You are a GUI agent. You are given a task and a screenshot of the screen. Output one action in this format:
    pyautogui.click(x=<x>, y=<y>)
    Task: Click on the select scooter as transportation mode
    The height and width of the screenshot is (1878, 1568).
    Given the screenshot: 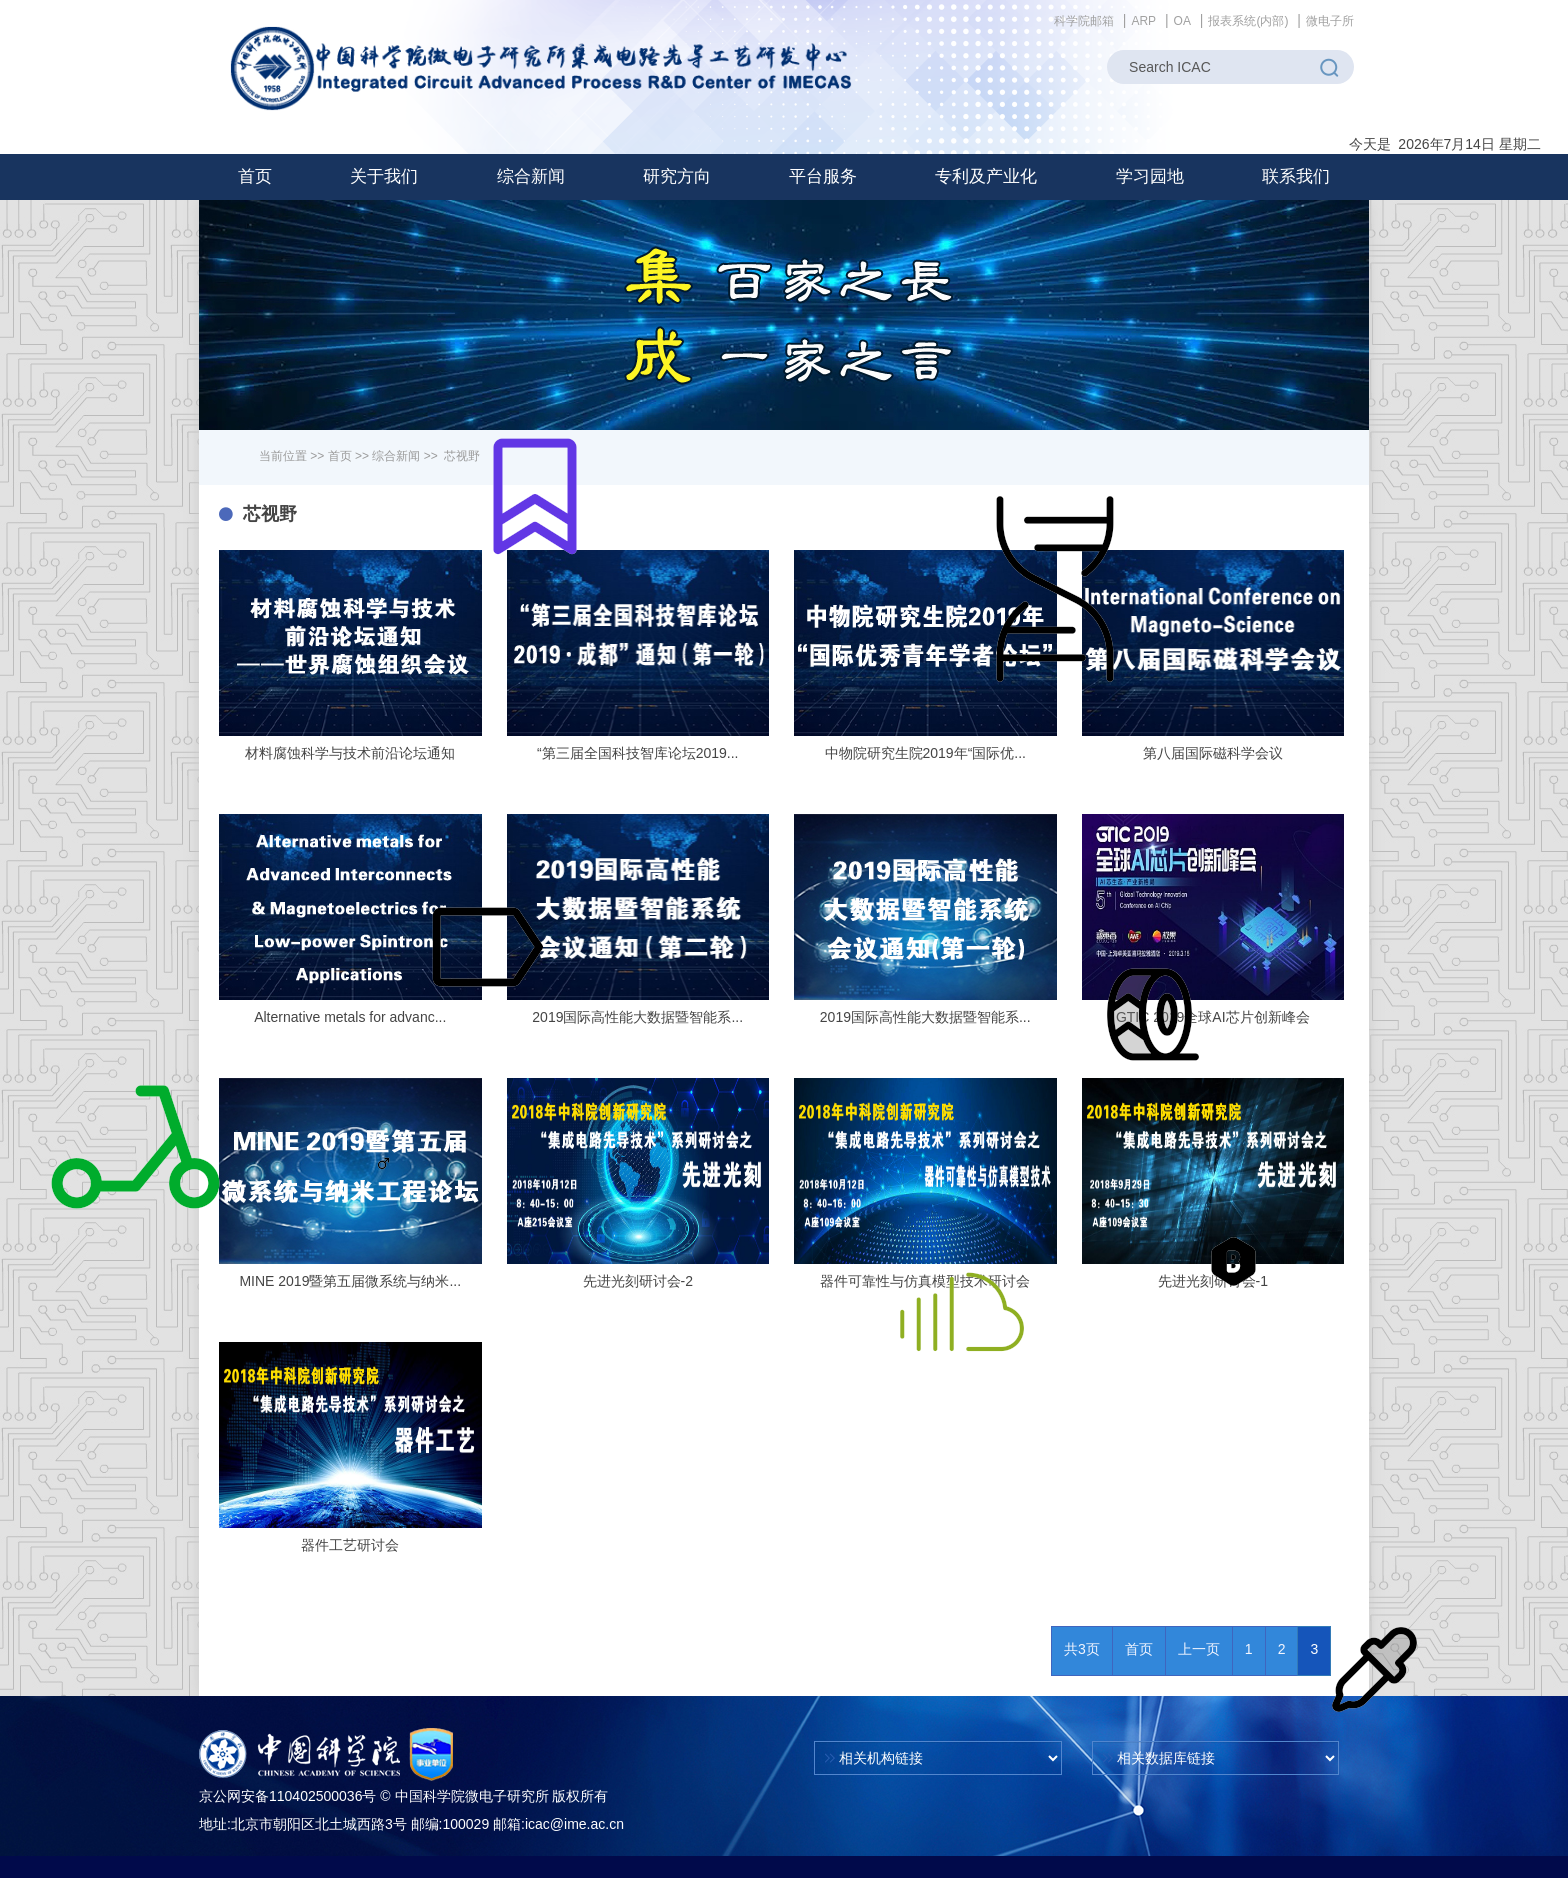 What is the action you would take?
    pyautogui.click(x=135, y=1152)
    